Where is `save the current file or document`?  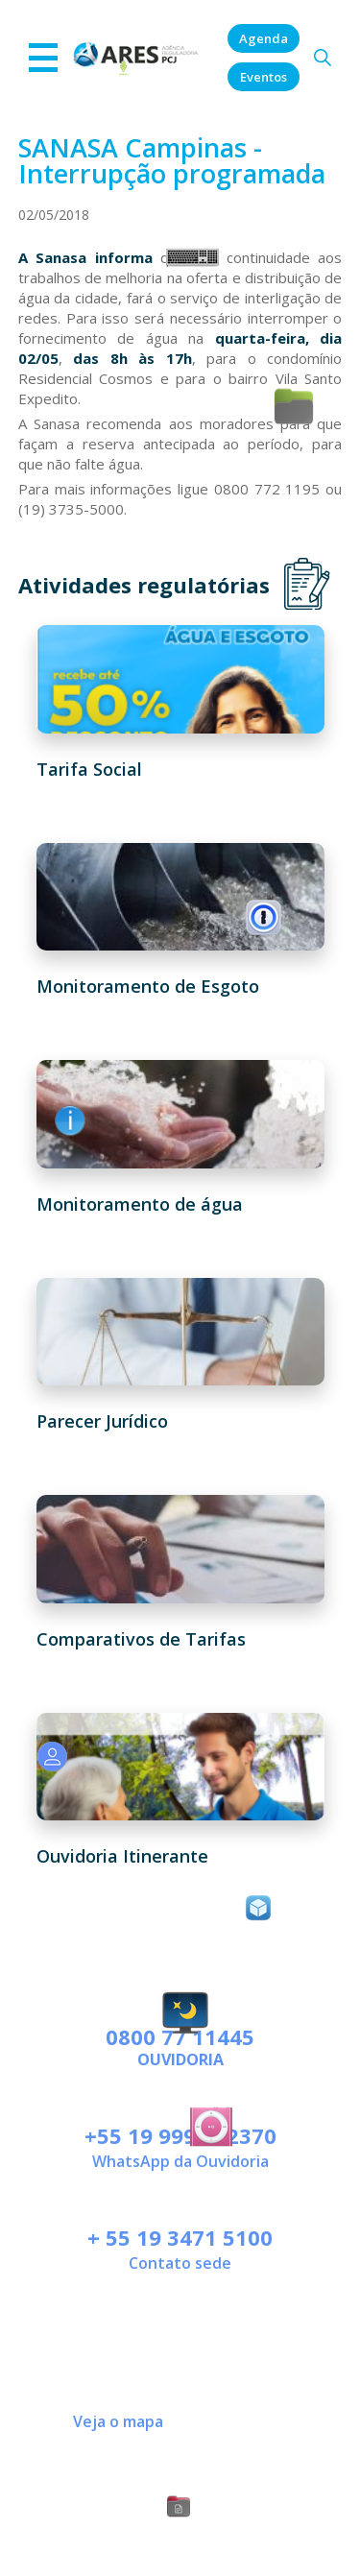 save the current file or document is located at coordinates (123, 66).